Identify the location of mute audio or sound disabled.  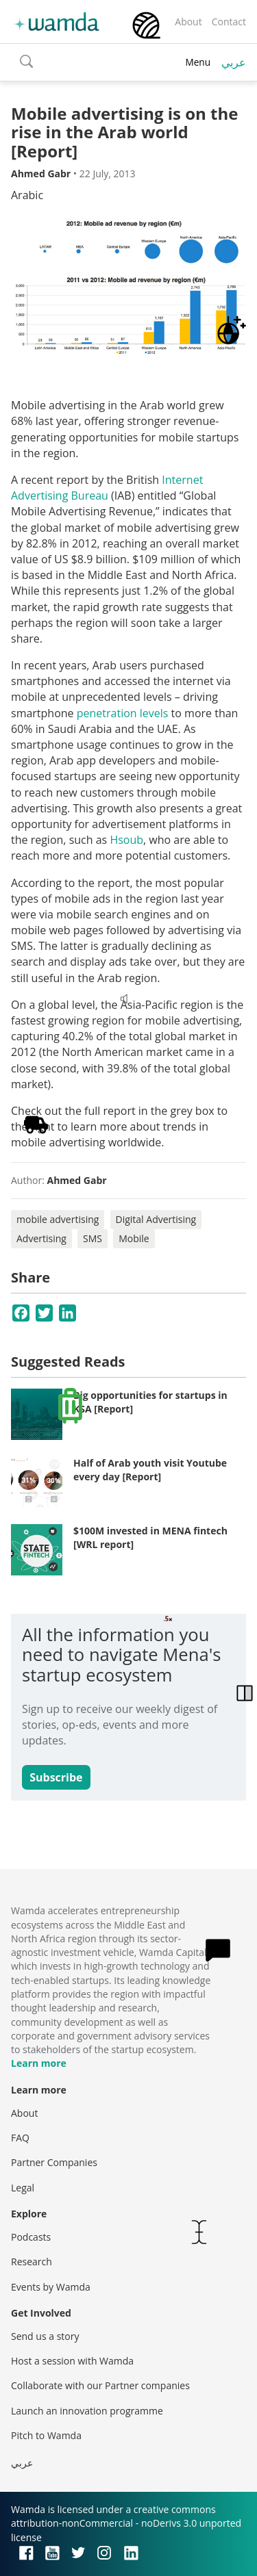
(125, 999).